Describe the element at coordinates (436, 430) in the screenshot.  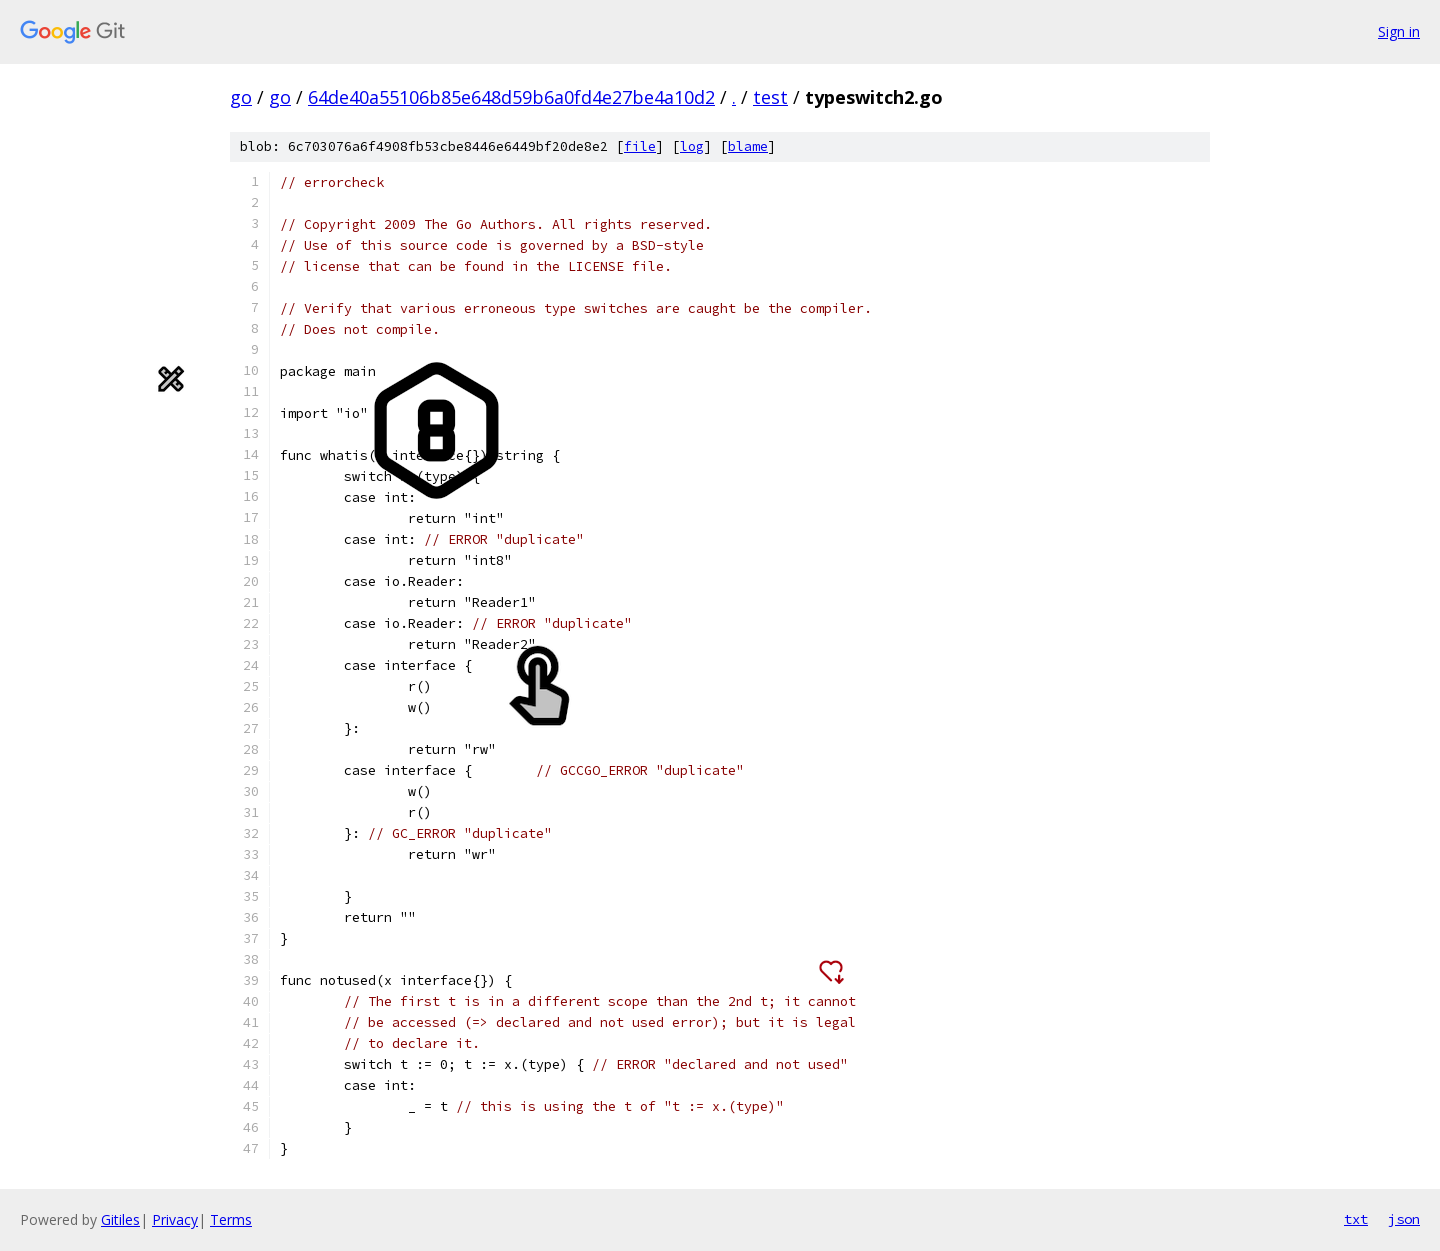
I see `indicates step 8 in a multi-step process` at that location.